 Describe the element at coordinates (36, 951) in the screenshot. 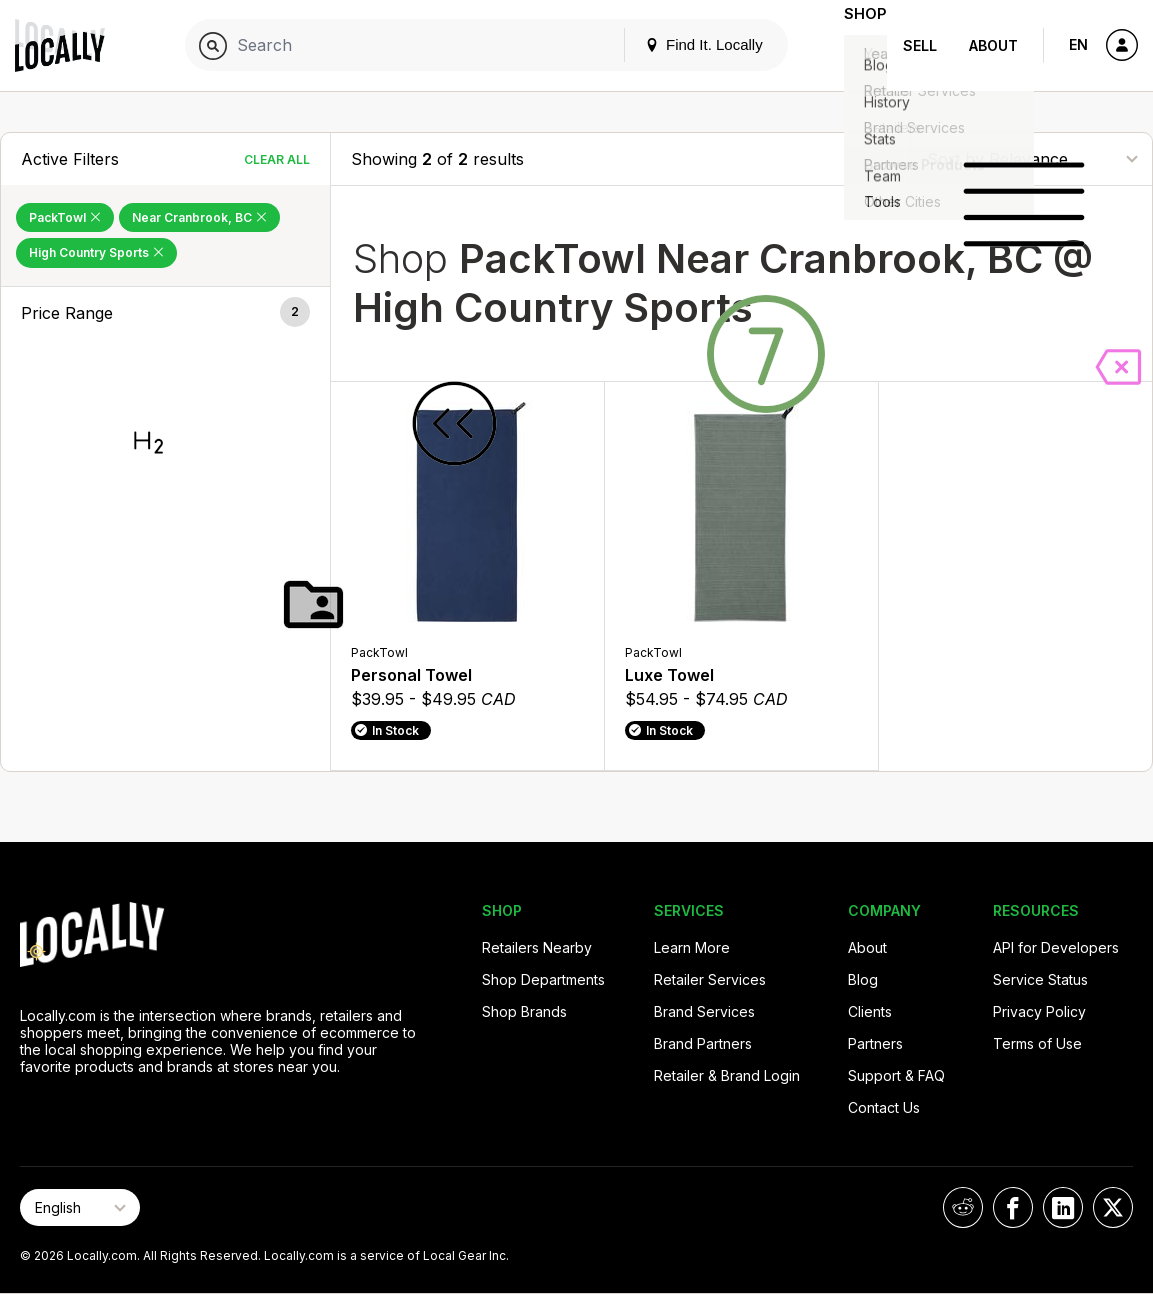

I see `get current location` at that location.